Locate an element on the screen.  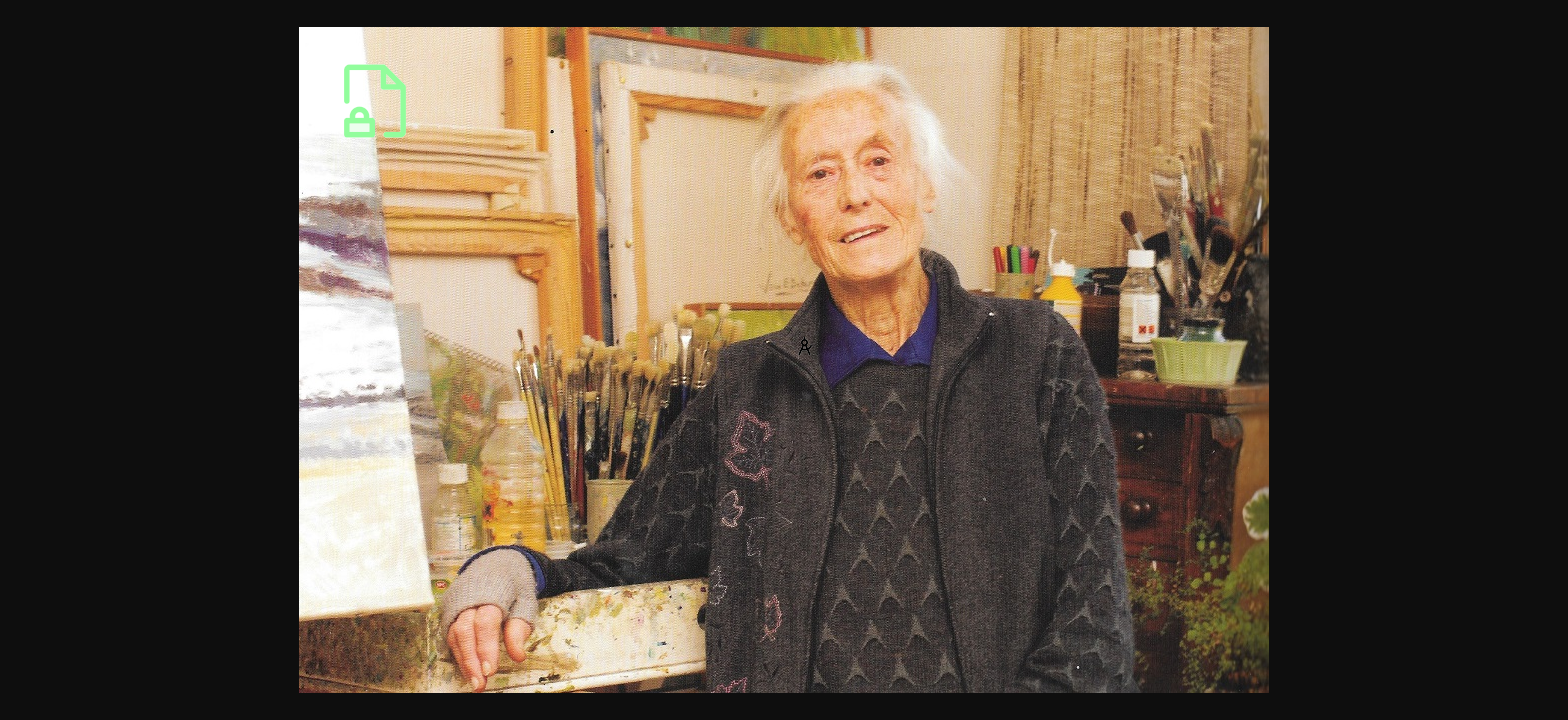
a locked or encrypted file is located at coordinates (375, 101).